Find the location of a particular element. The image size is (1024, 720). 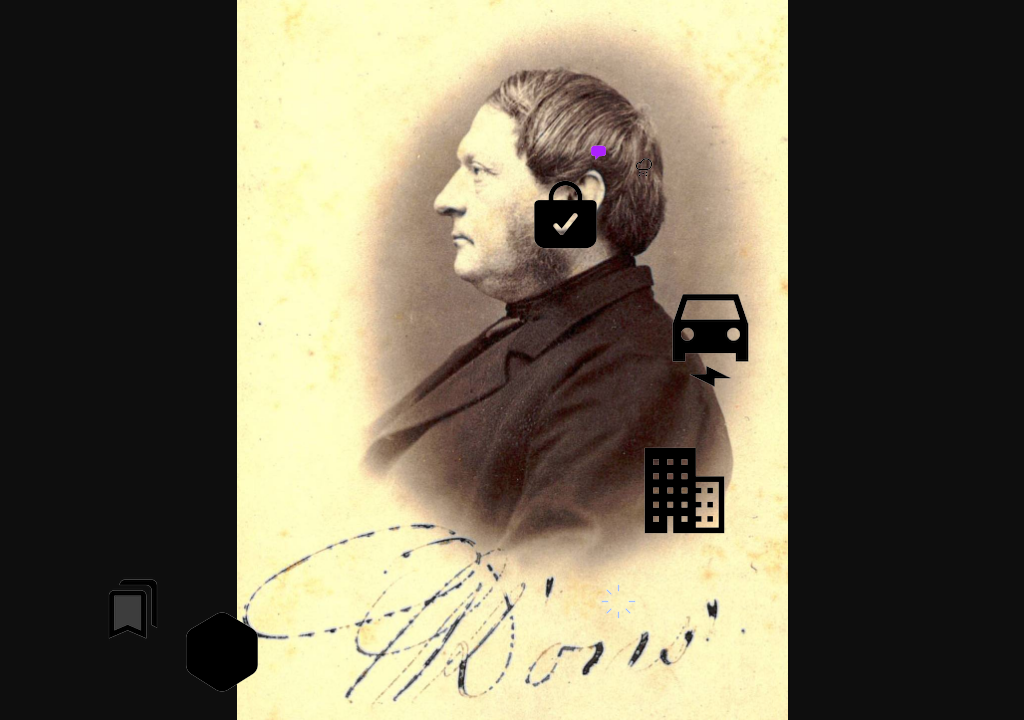

indicates loading or processing in progress is located at coordinates (618, 601).